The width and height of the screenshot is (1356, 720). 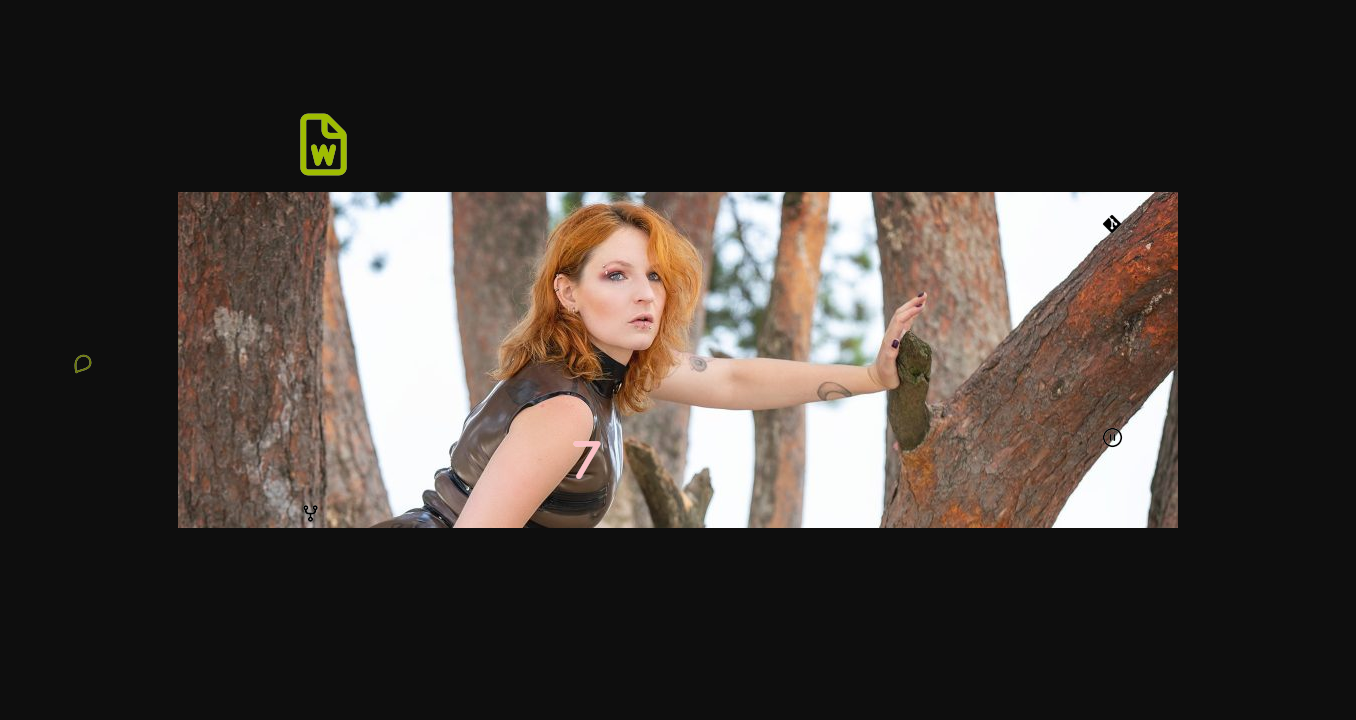 What do you see at coordinates (310, 513) in the screenshot?
I see `view code branches or forks` at bounding box center [310, 513].